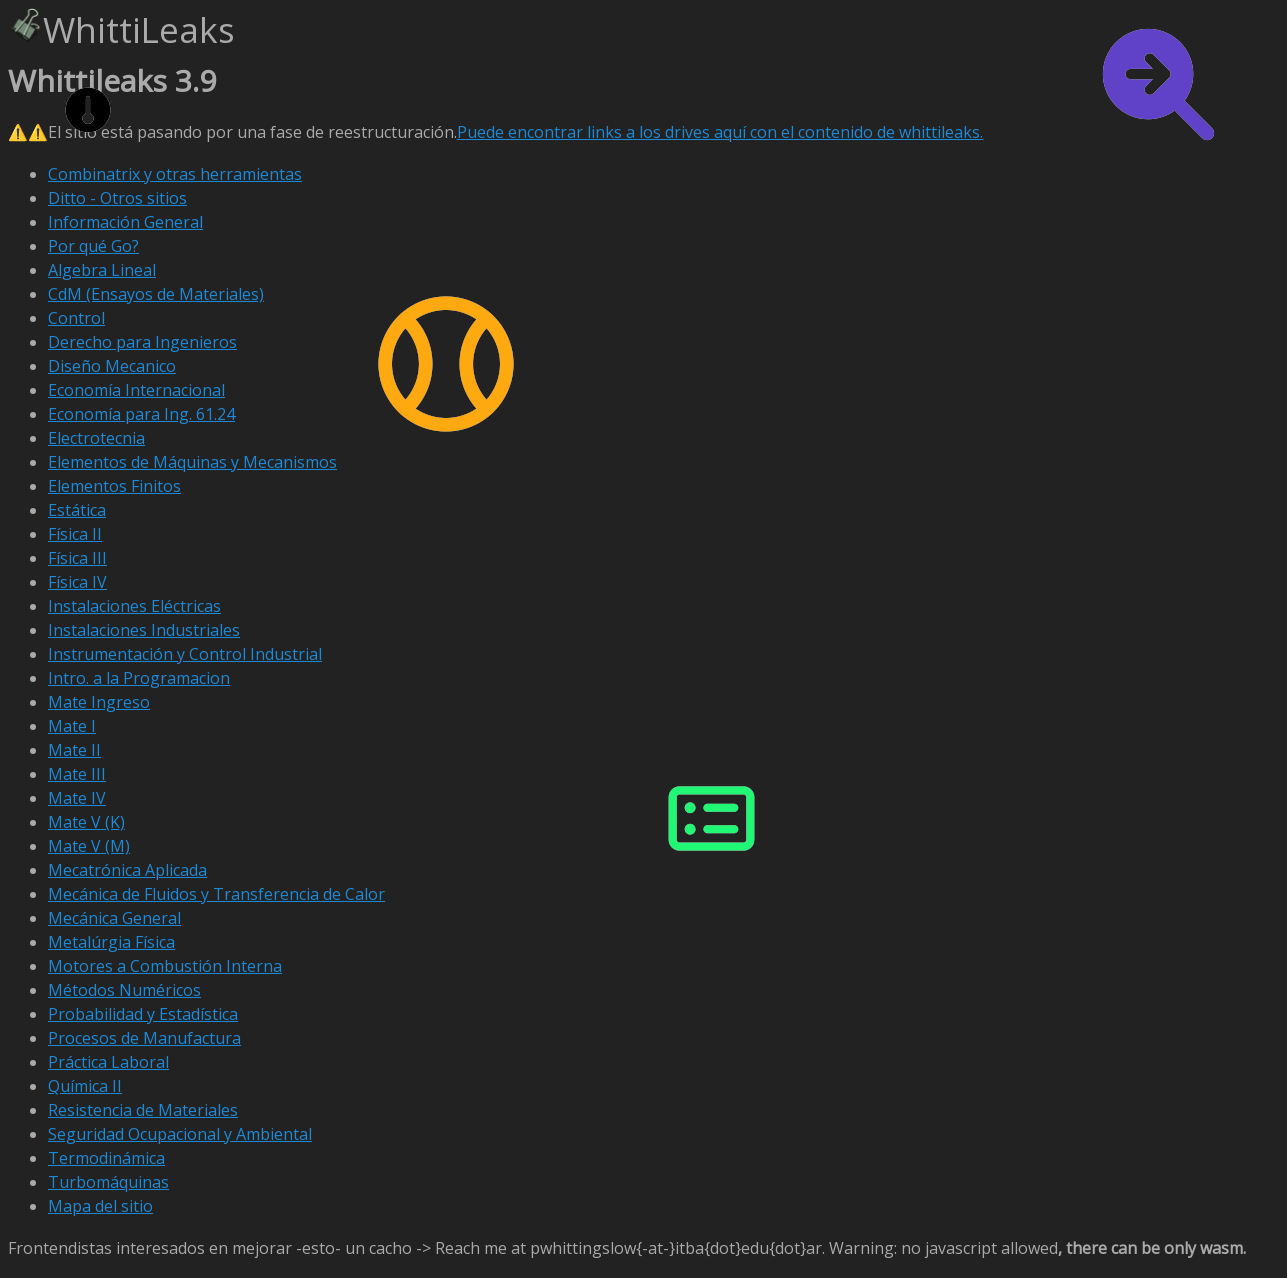 The height and width of the screenshot is (1278, 1287). What do you see at coordinates (446, 364) in the screenshot?
I see `access tennis or racquet sports features` at bounding box center [446, 364].